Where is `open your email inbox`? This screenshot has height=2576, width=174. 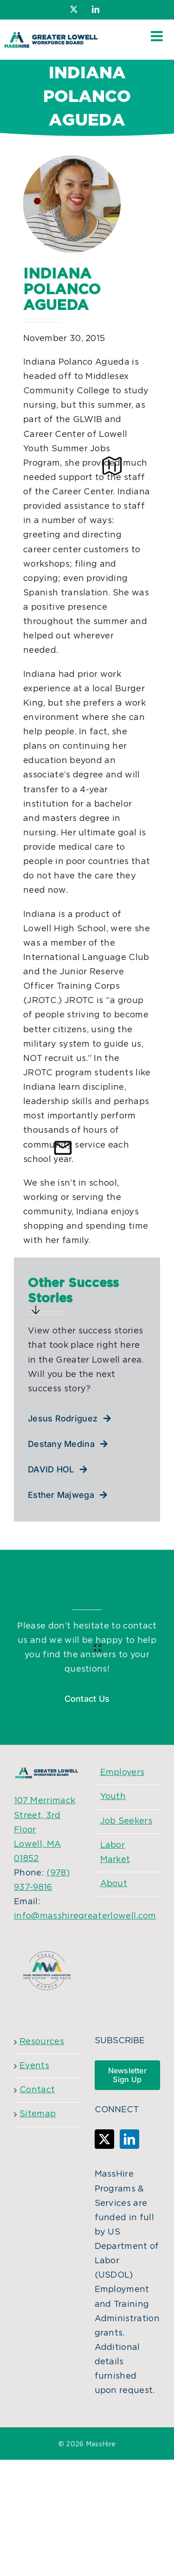
open your email inbox is located at coordinates (63, 1148).